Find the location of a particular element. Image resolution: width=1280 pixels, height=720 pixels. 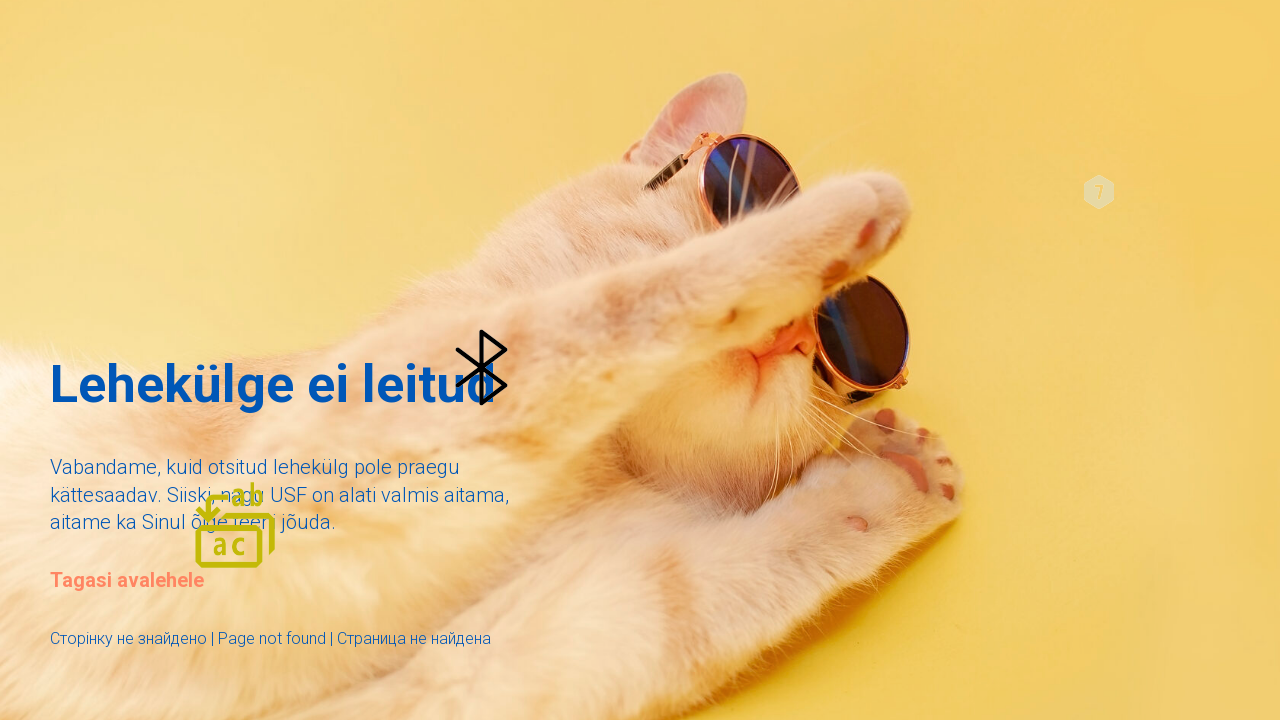

replace all occurrences in document is located at coordinates (232, 525).